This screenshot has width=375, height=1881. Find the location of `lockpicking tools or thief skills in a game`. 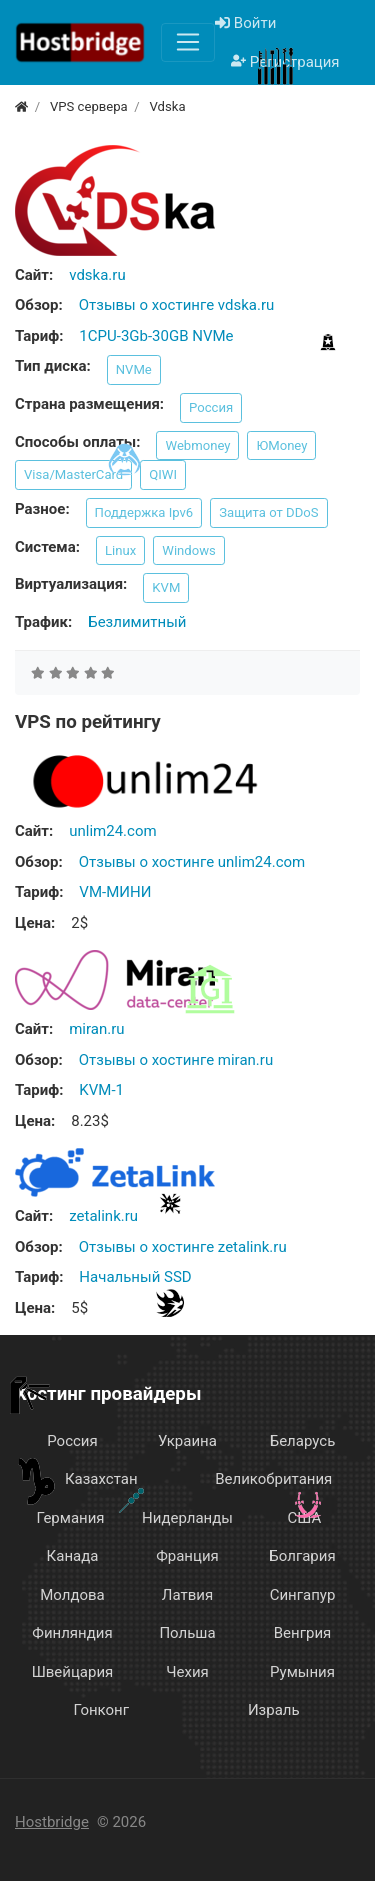

lockpicking tools or thief skills in a game is located at coordinates (276, 66).